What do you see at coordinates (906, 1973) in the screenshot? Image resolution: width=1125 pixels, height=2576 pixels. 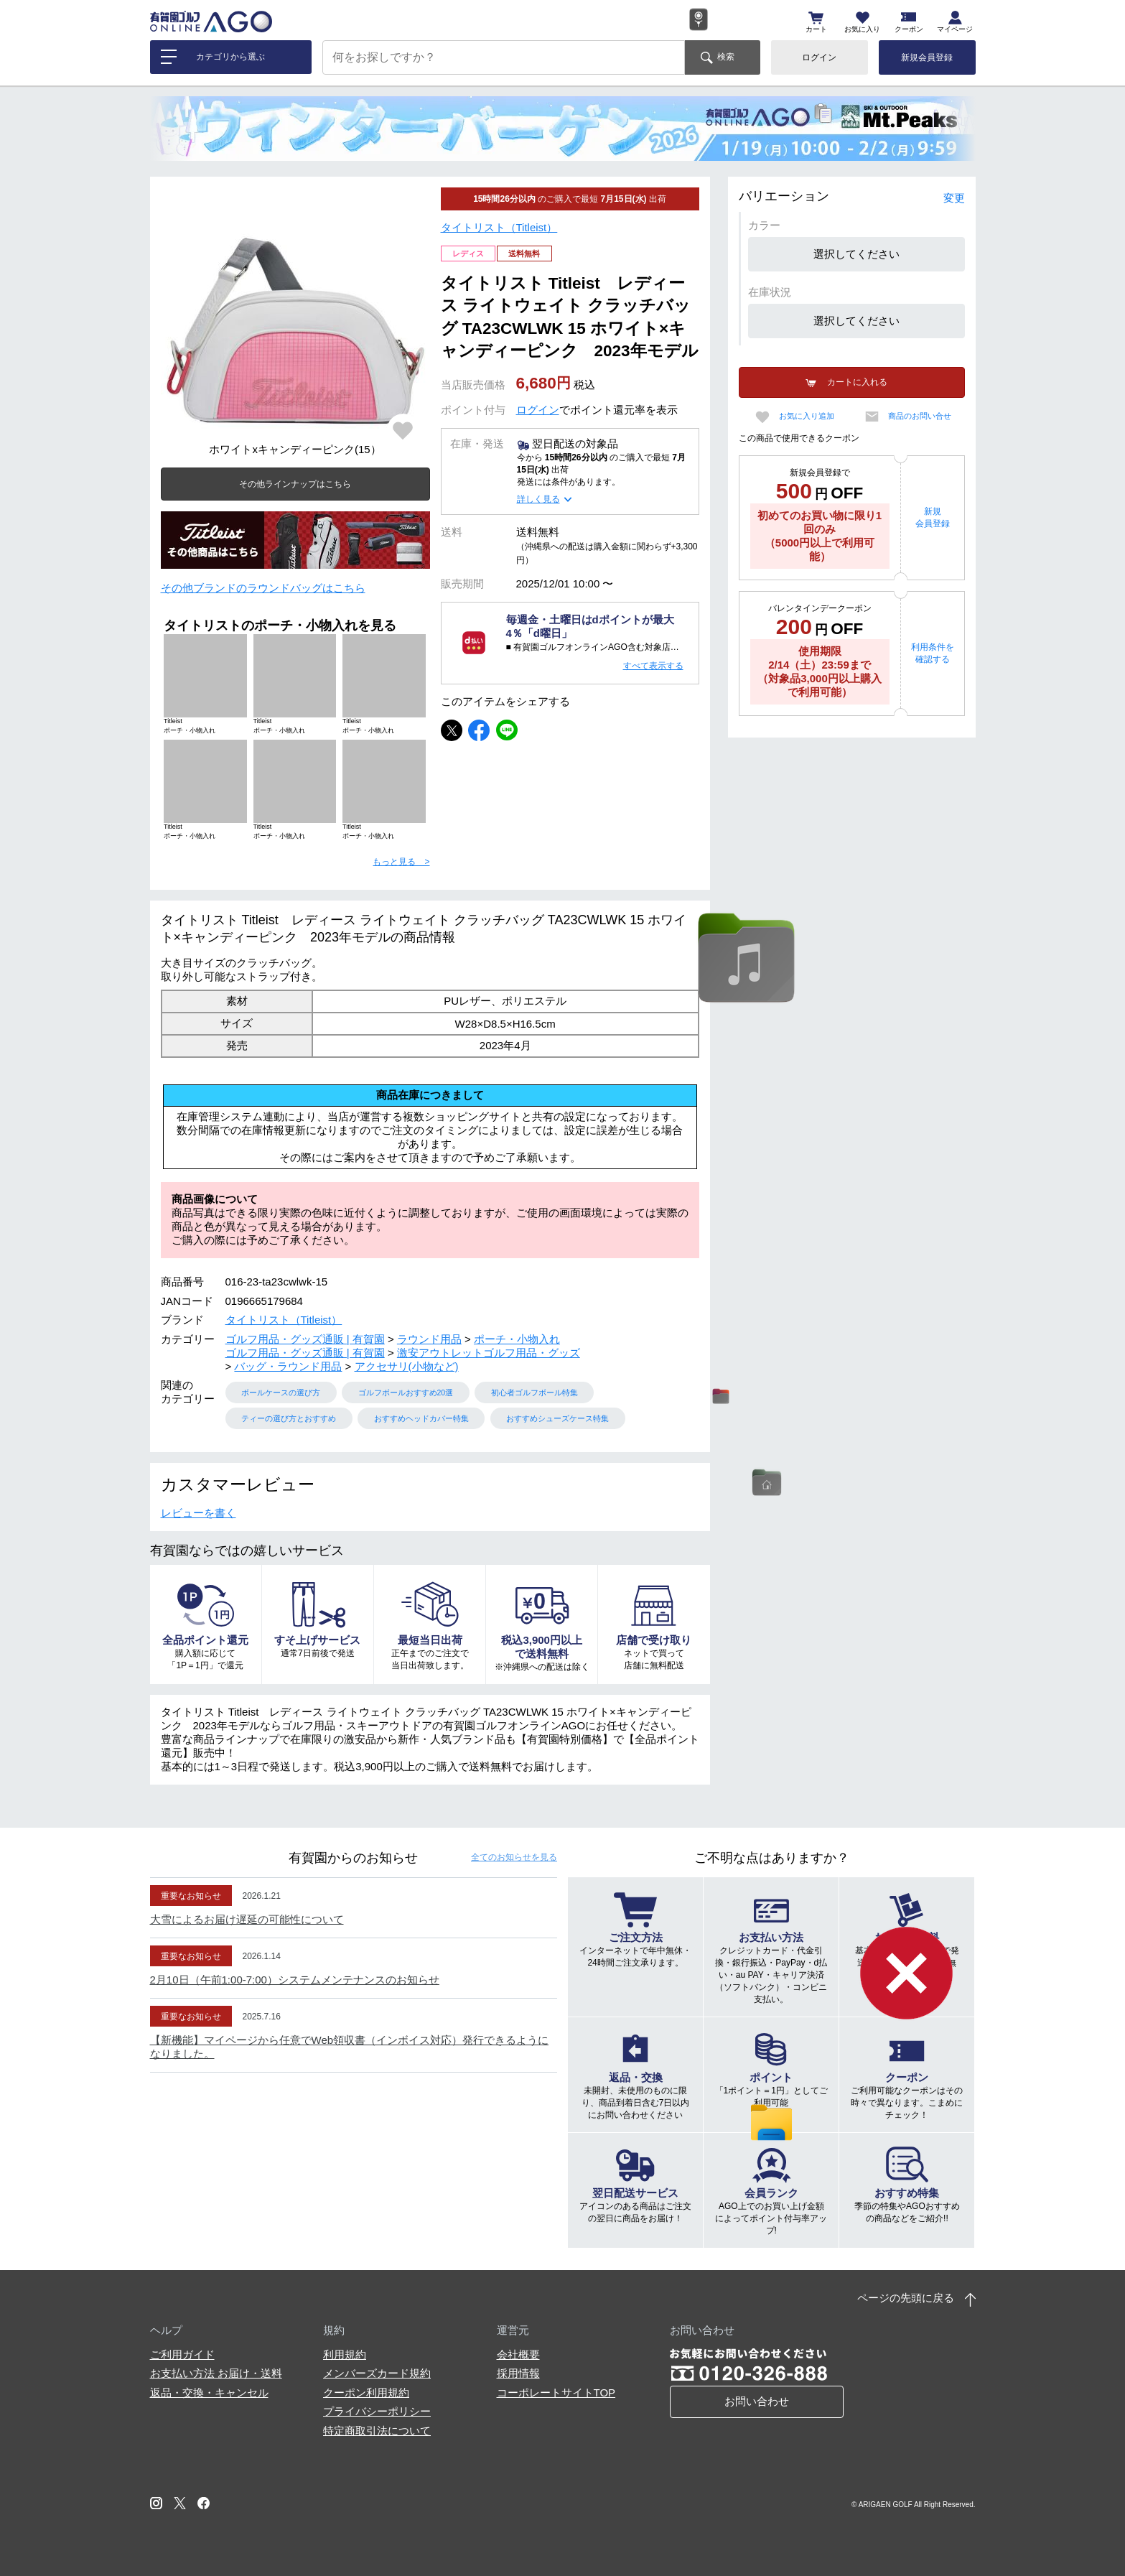 I see `close the current window or dialog` at bounding box center [906, 1973].